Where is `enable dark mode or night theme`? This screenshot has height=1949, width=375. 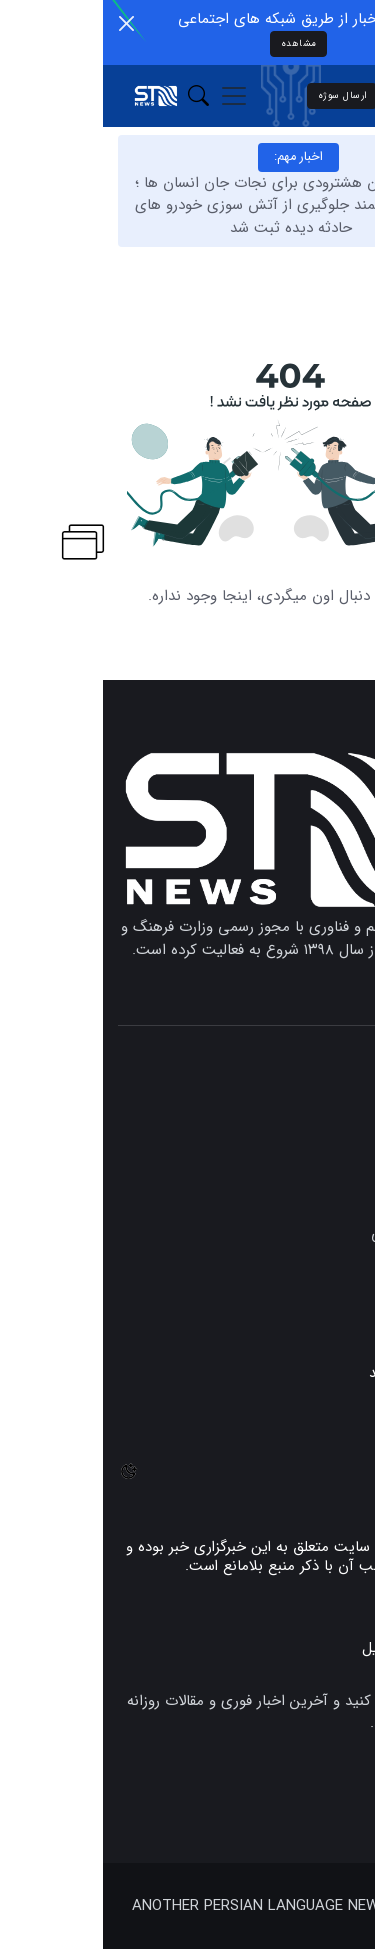 enable dark mode or night theme is located at coordinates (128, 1471).